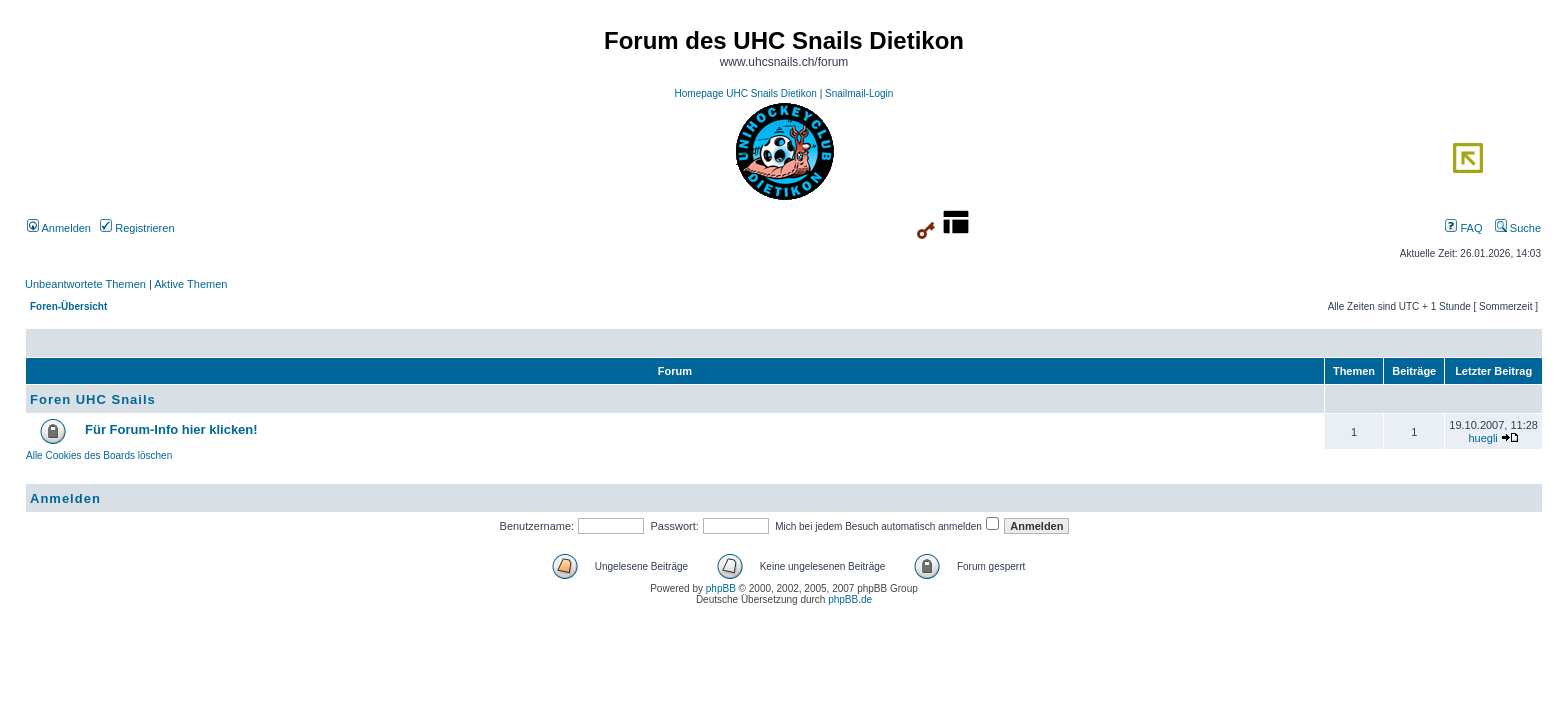 Image resolution: width=1568 pixels, height=720 pixels. Describe the element at coordinates (926, 230) in the screenshot. I see `access password or security settings` at that location.